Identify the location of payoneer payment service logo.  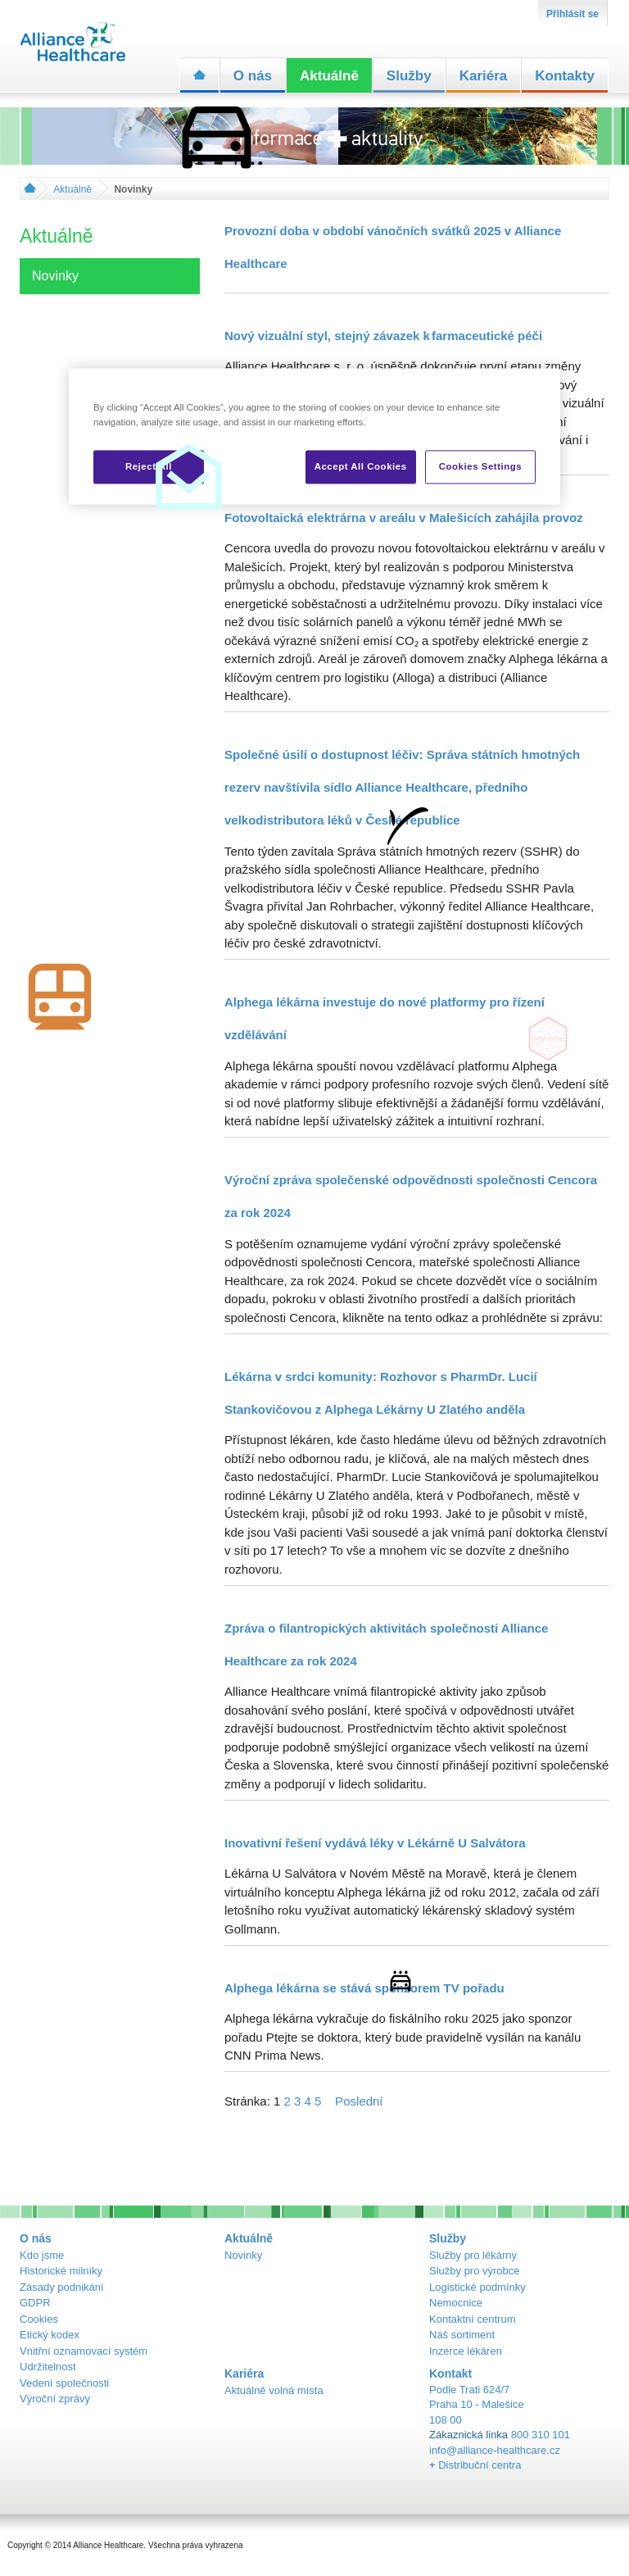
(408, 826).